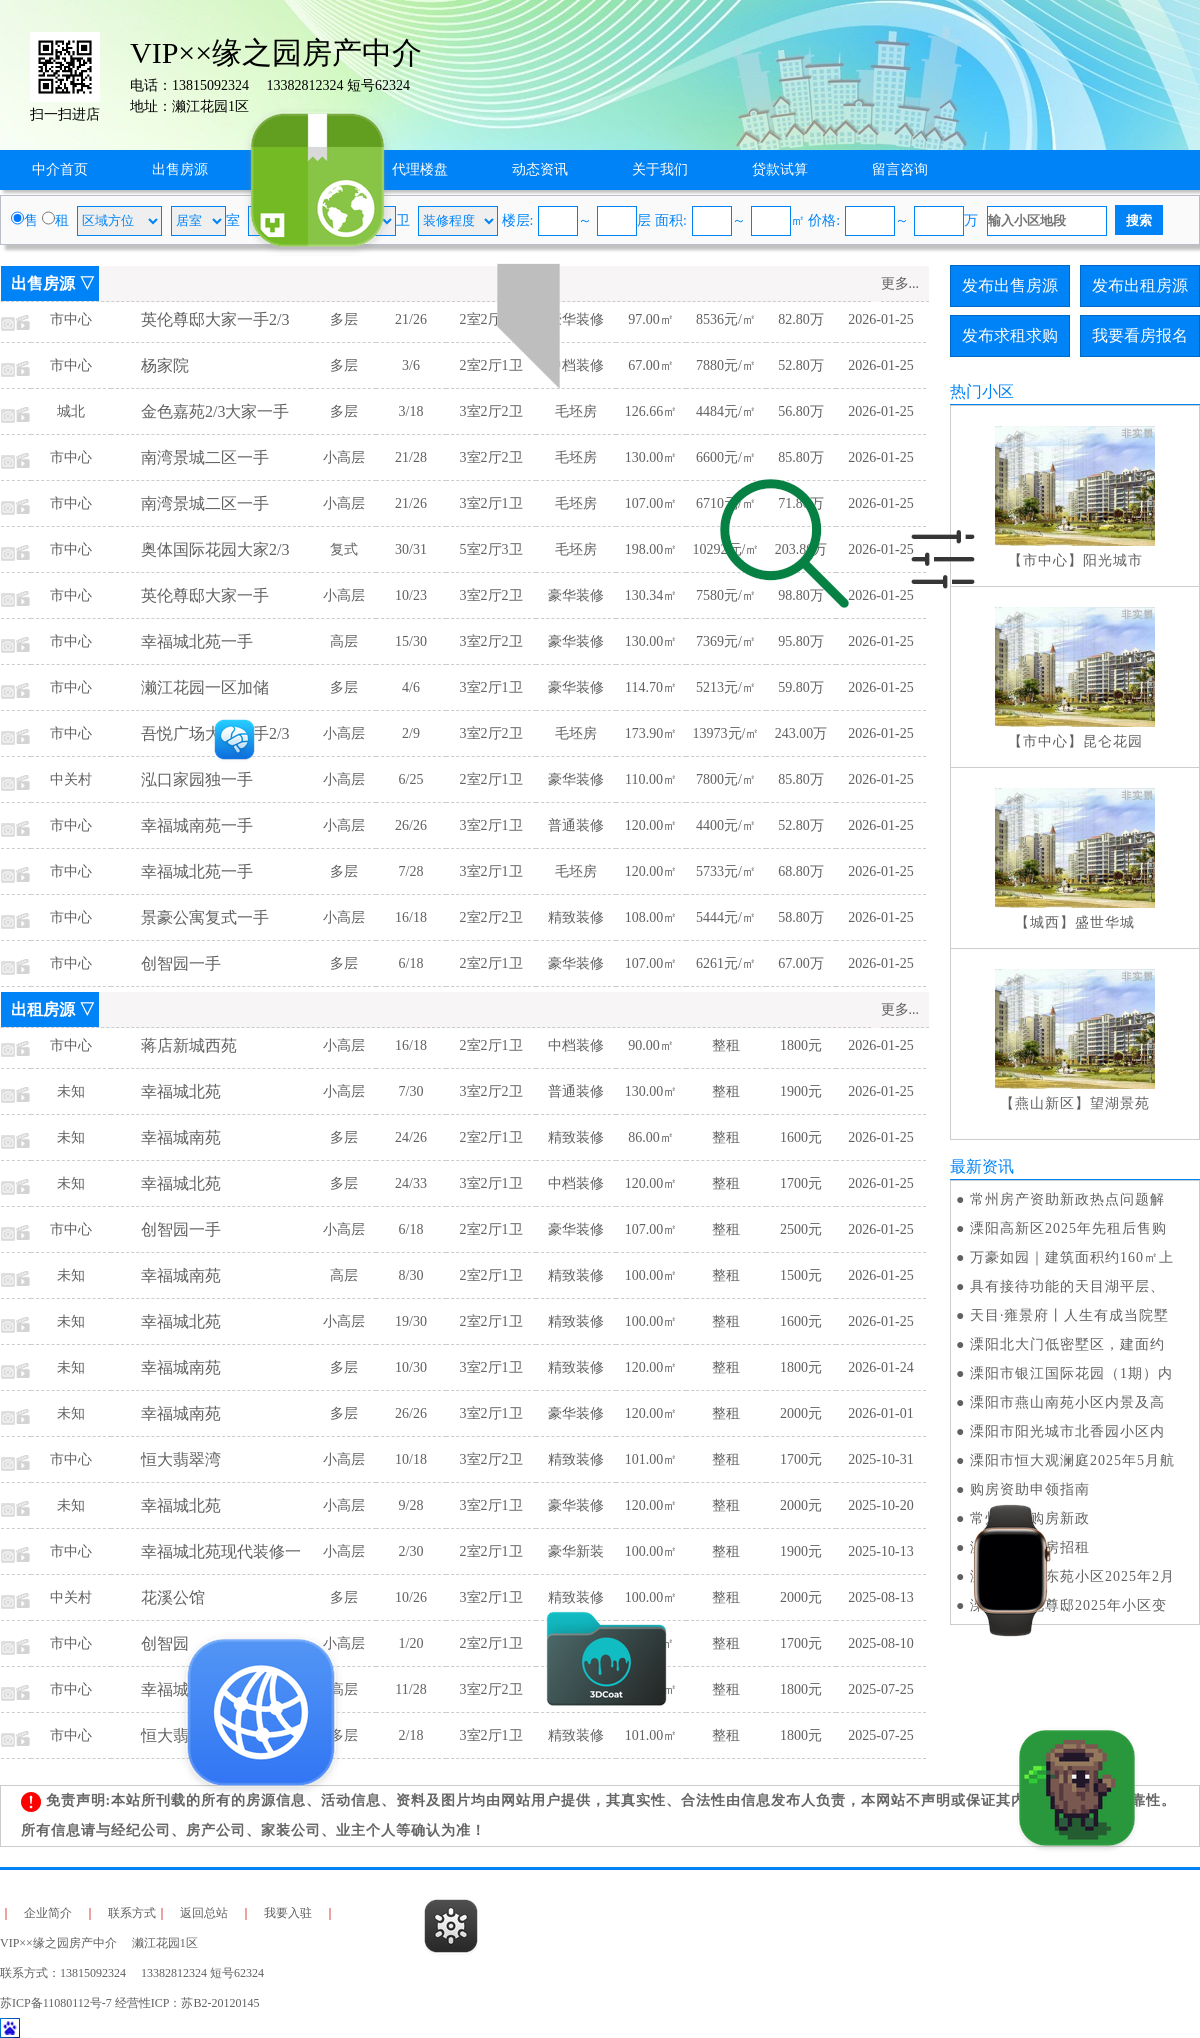 The width and height of the screenshot is (1200, 2038). What do you see at coordinates (317, 182) in the screenshot?
I see `manage software package sources and repositories` at bounding box center [317, 182].